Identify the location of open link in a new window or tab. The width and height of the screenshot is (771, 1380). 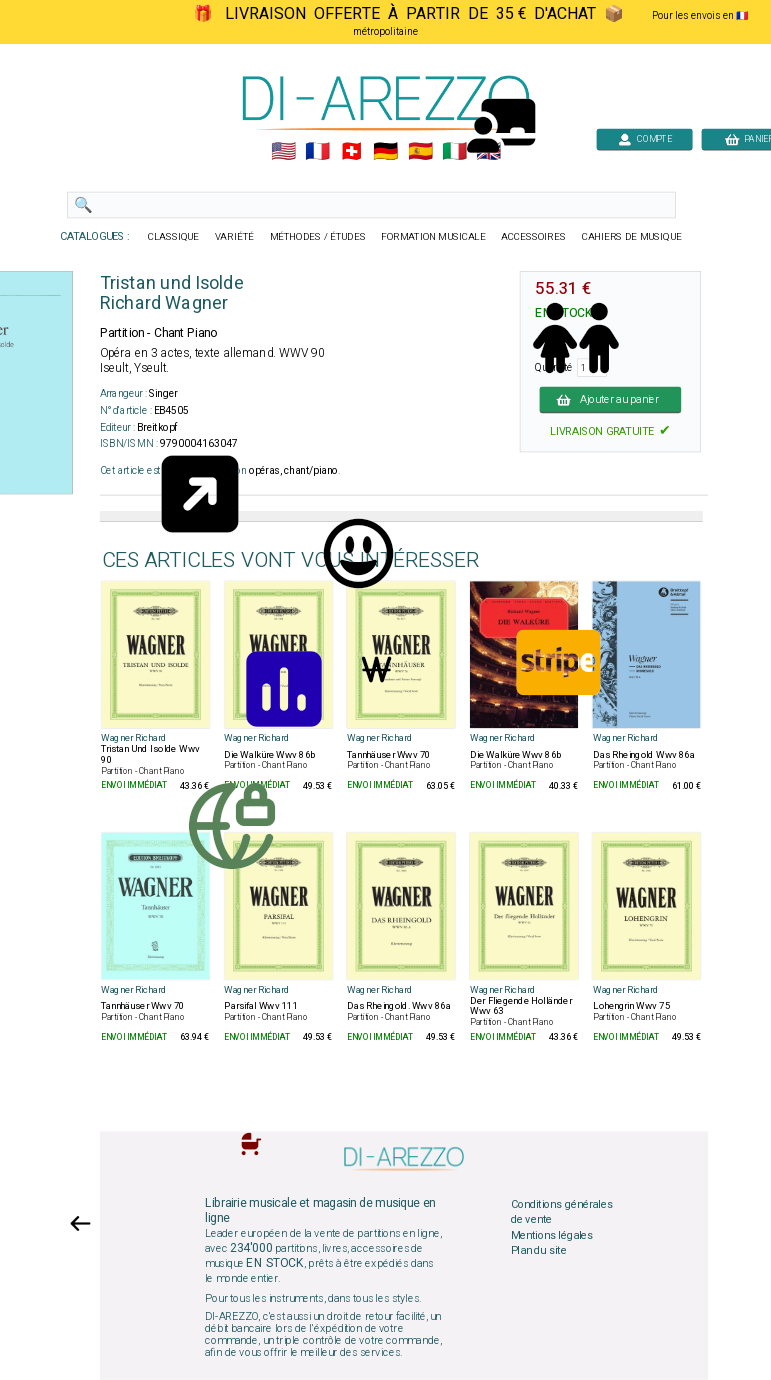
(200, 494).